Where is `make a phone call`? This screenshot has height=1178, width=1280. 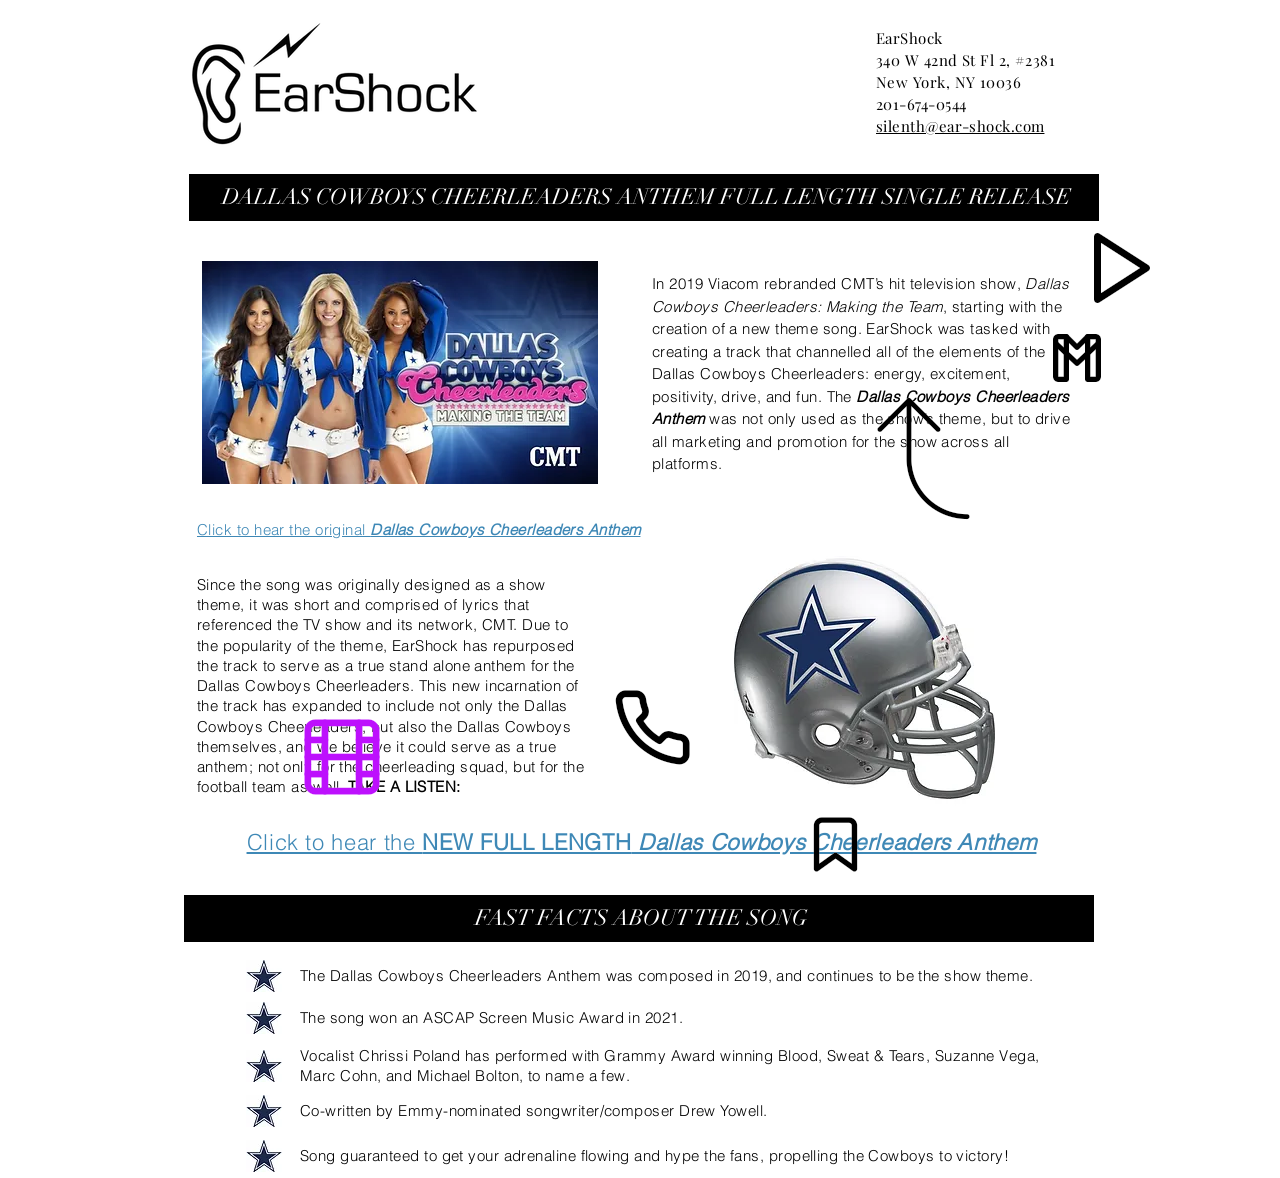
make a phone call is located at coordinates (652, 727).